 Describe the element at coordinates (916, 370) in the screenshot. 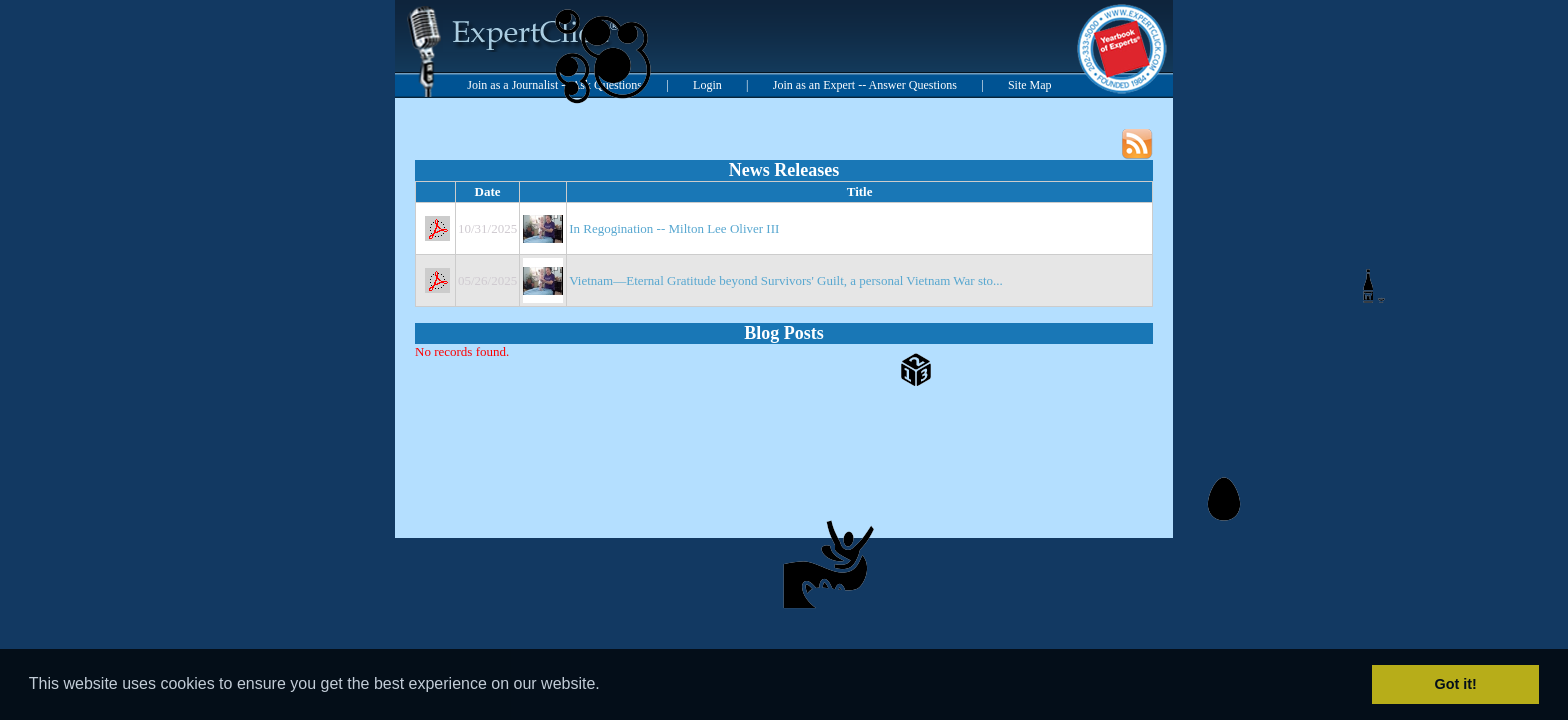

I see `roll dice or generate random number` at that location.